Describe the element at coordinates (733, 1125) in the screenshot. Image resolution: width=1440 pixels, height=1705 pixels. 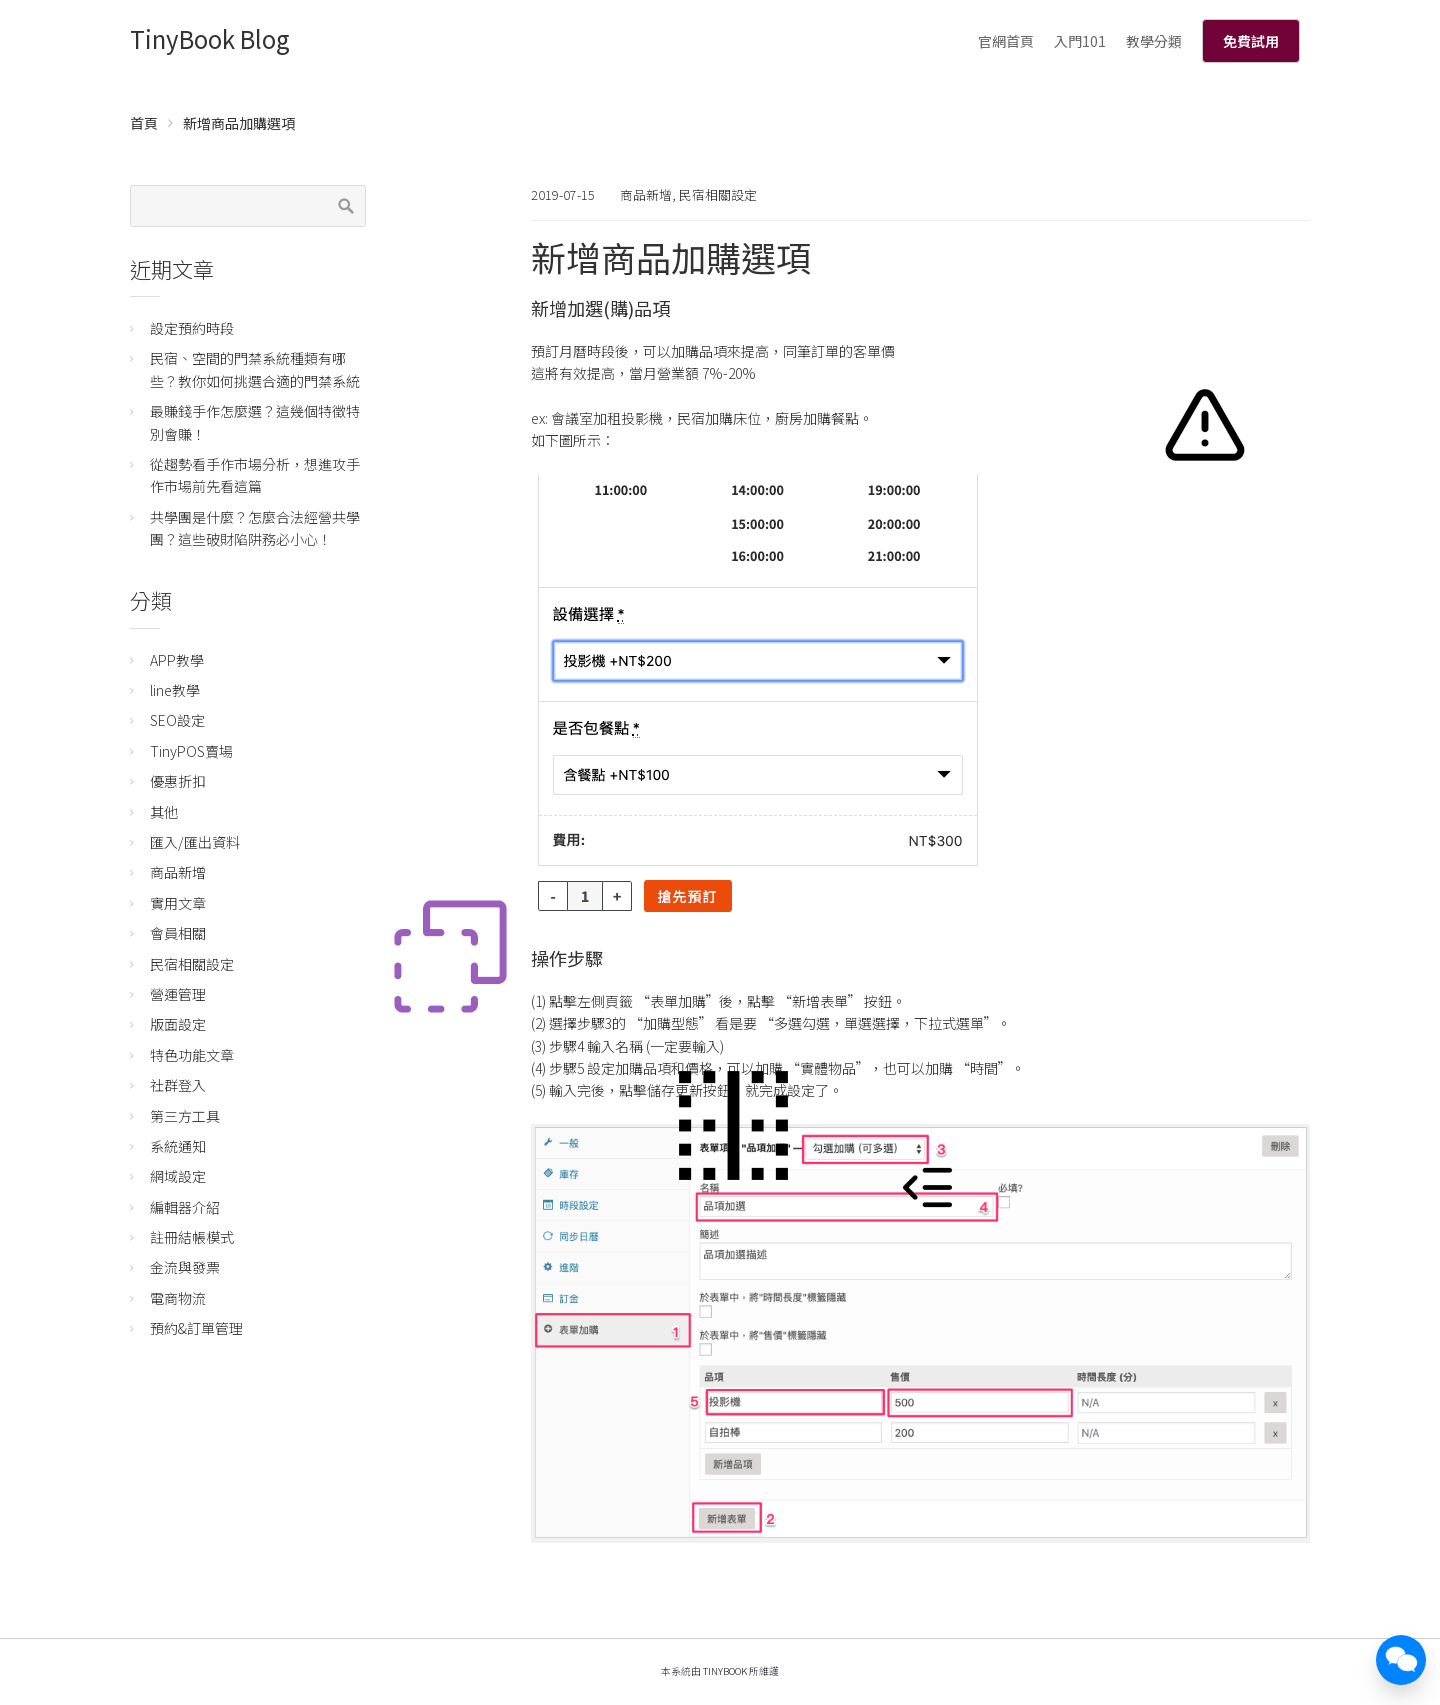
I see `add a vertical border to selected cells` at that location.